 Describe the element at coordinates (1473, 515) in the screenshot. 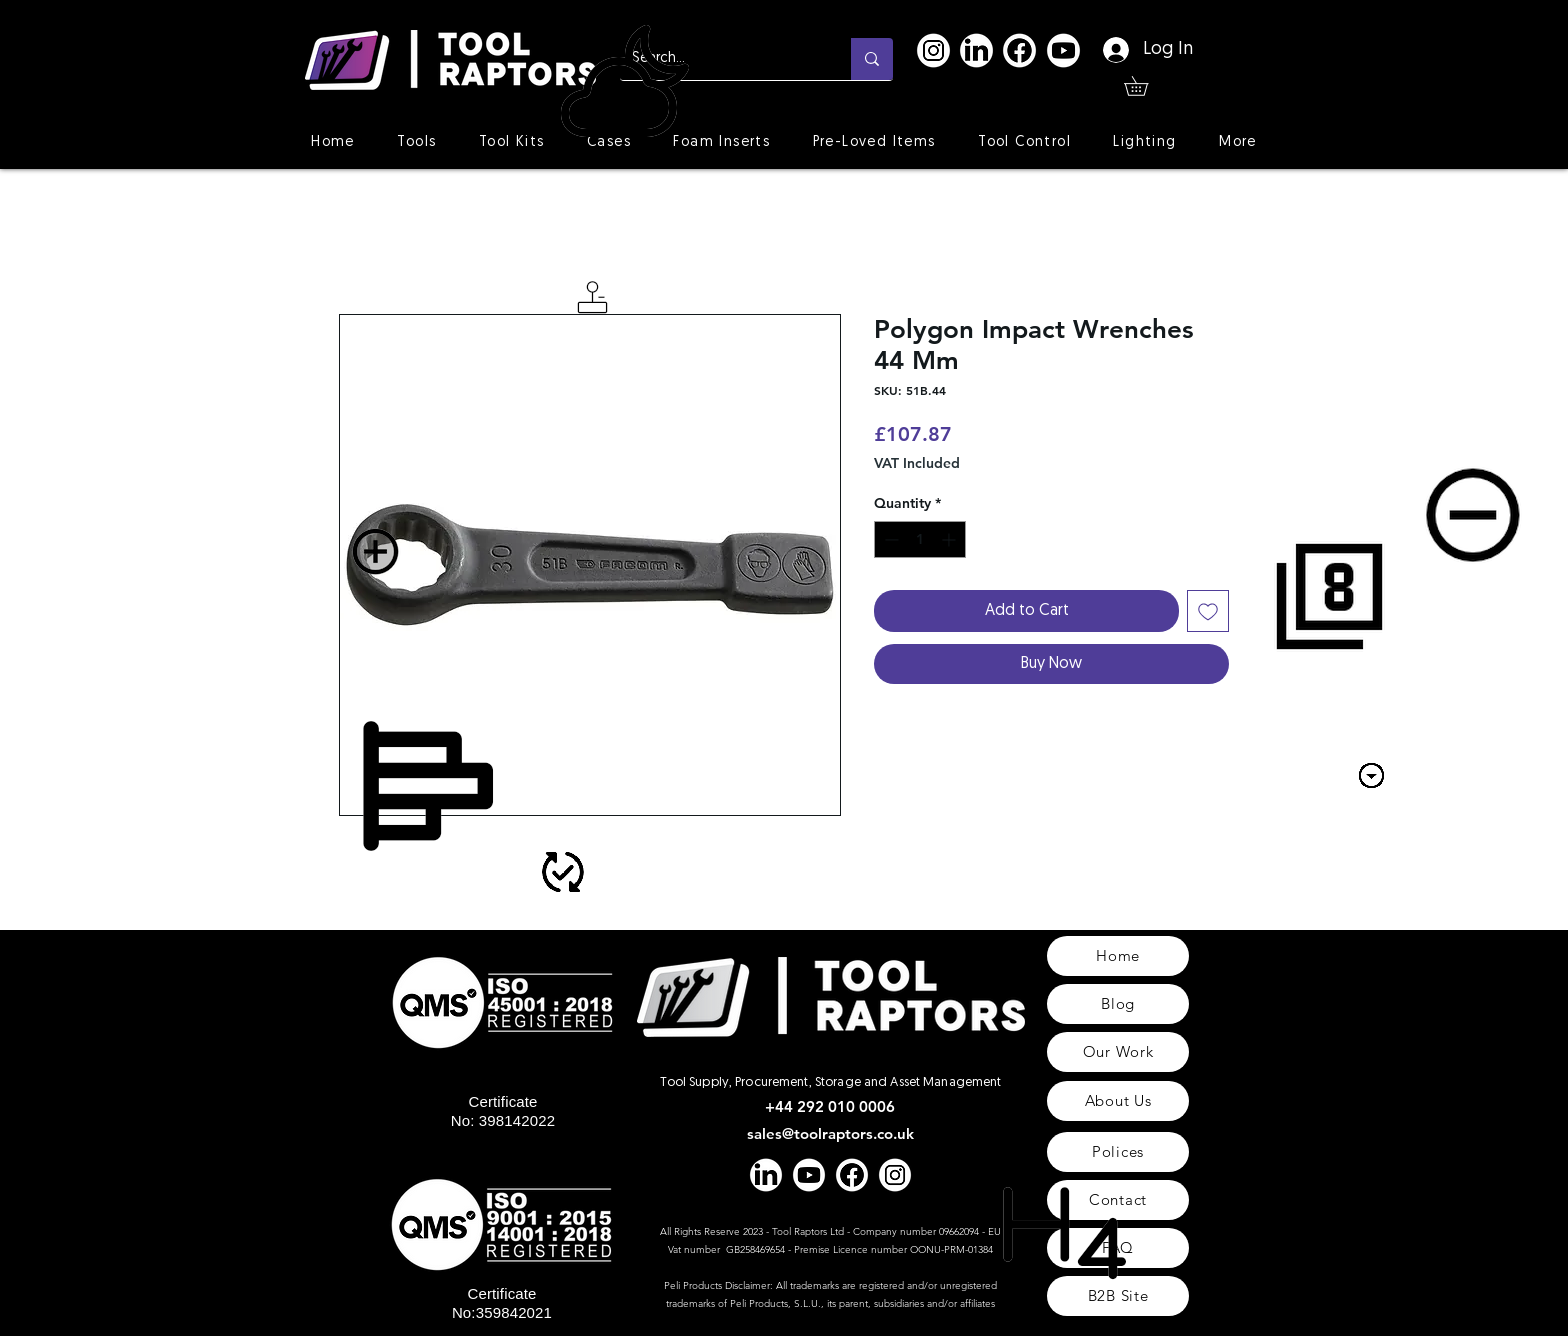

I see `remove an item from a list` at that location.